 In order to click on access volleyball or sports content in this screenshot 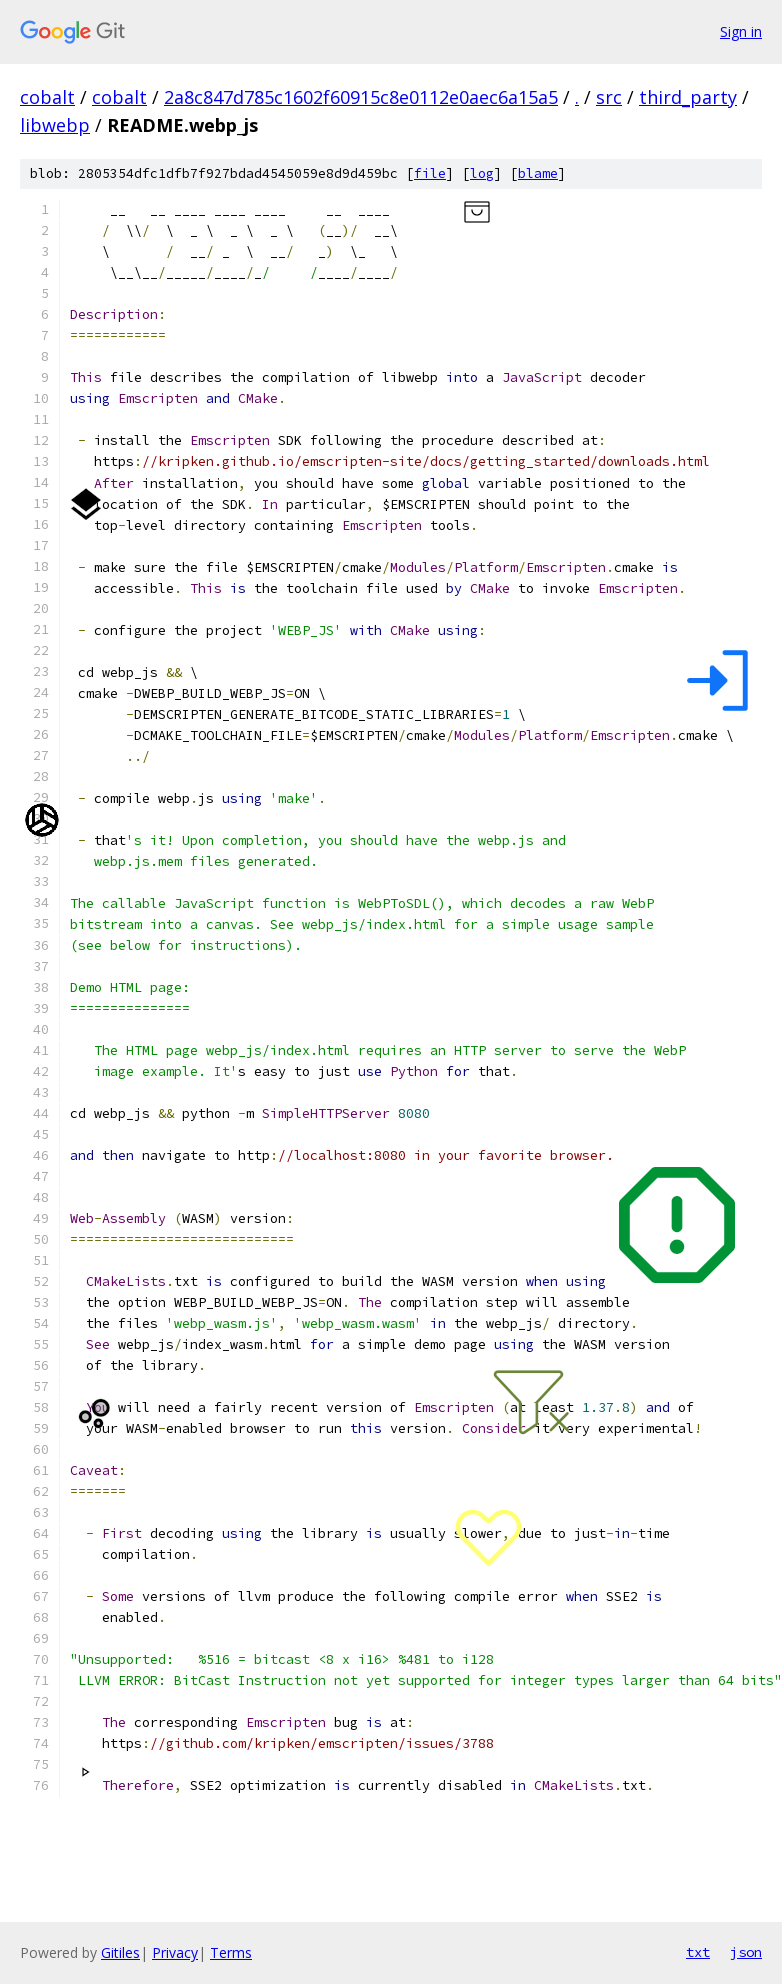, I will do `click(42, 820)`.